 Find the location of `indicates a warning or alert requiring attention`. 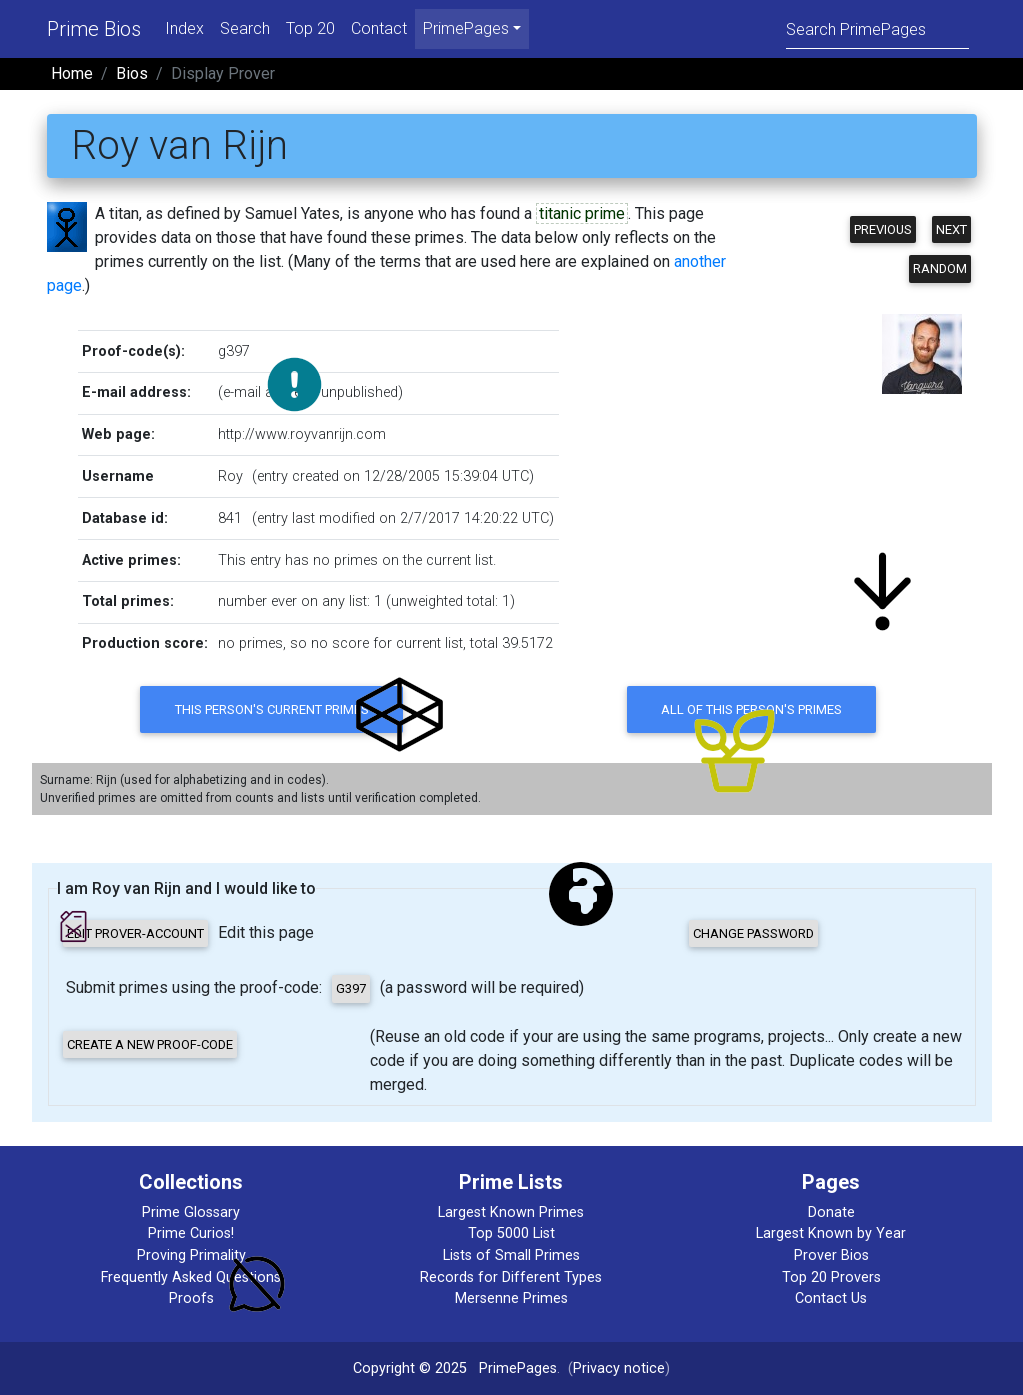

indicates a warning or alert requiring attention is located at coordinates (294, 384).